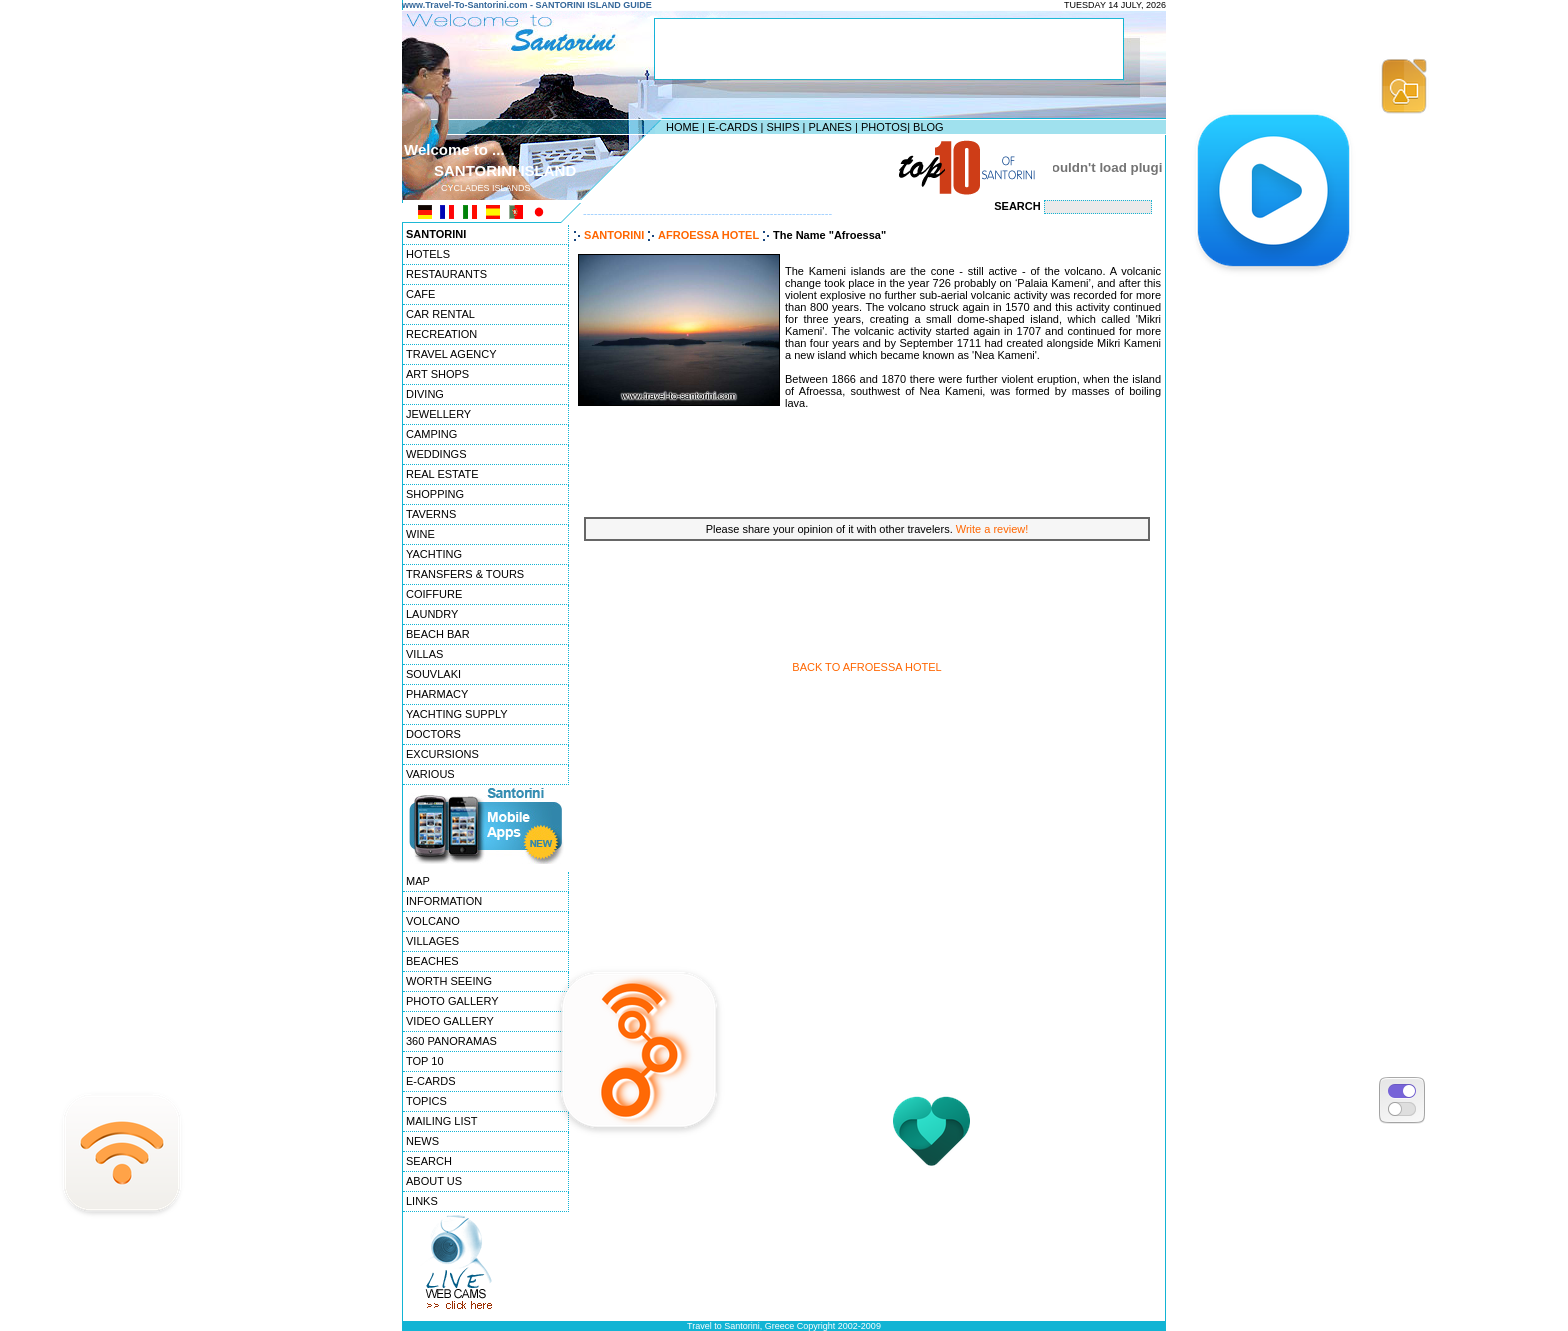  Describe the element at coordinates (122, 1153) in the screenshot. I see `connect to a captive portal or public wifi network` at that location.